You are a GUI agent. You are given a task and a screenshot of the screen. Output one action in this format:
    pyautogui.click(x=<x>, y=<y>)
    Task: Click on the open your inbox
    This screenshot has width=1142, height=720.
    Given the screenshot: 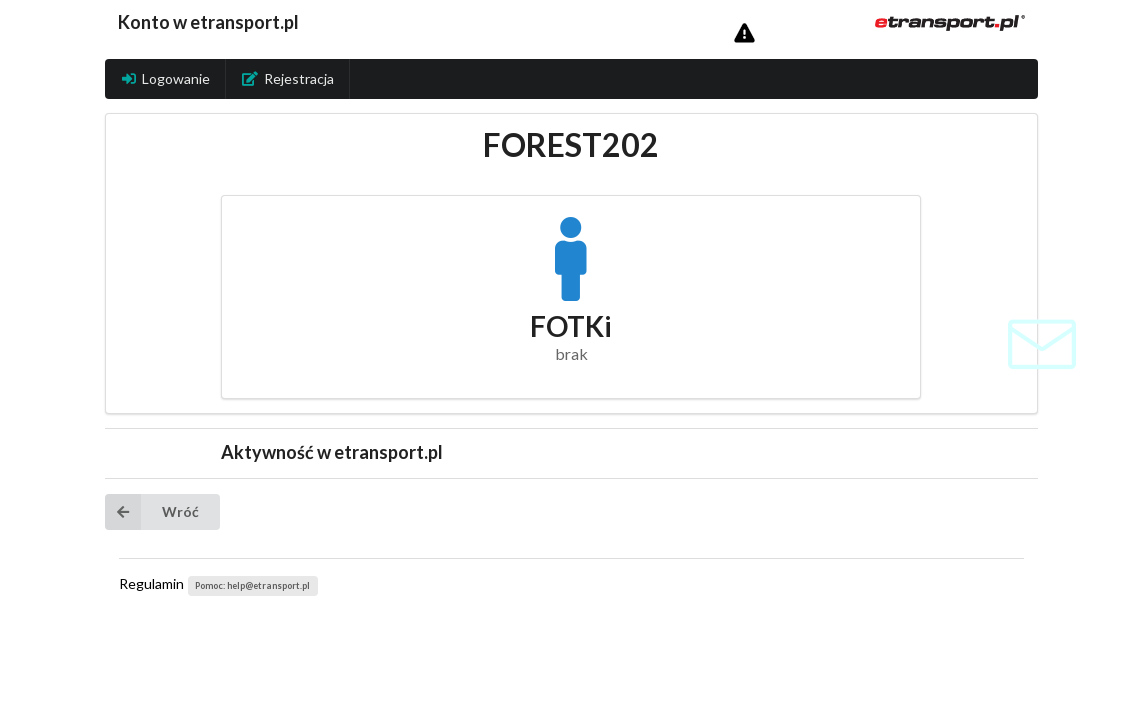 What is the action you would take?
    pyautogui.click(x=1042, y=345)
    